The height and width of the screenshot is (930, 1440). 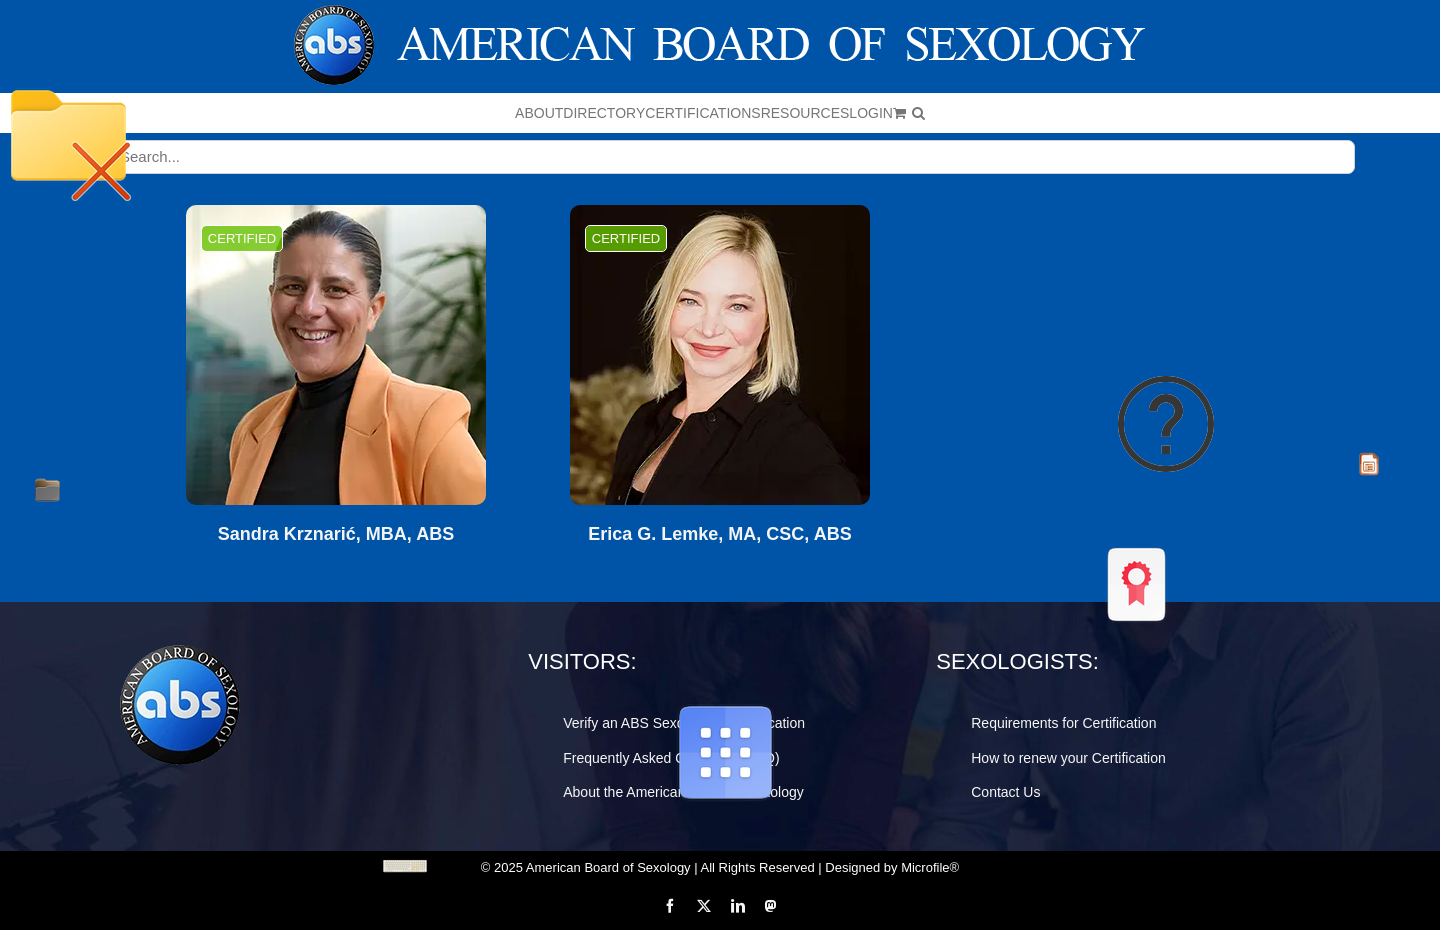 I want to click on libreoffice impress presentation template file, so click(x=1369, y=464).